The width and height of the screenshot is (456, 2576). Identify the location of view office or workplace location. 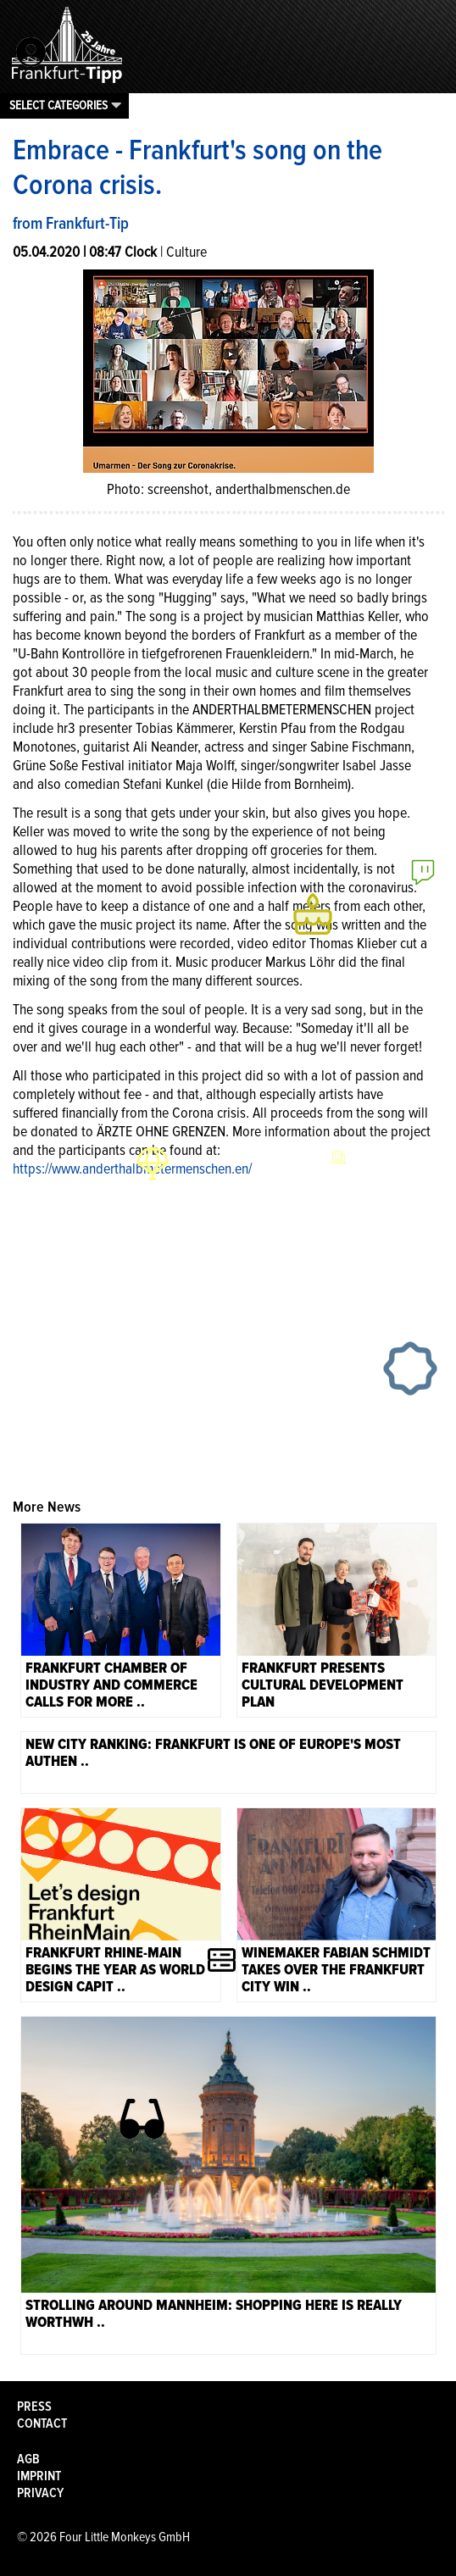
(338, 1158).